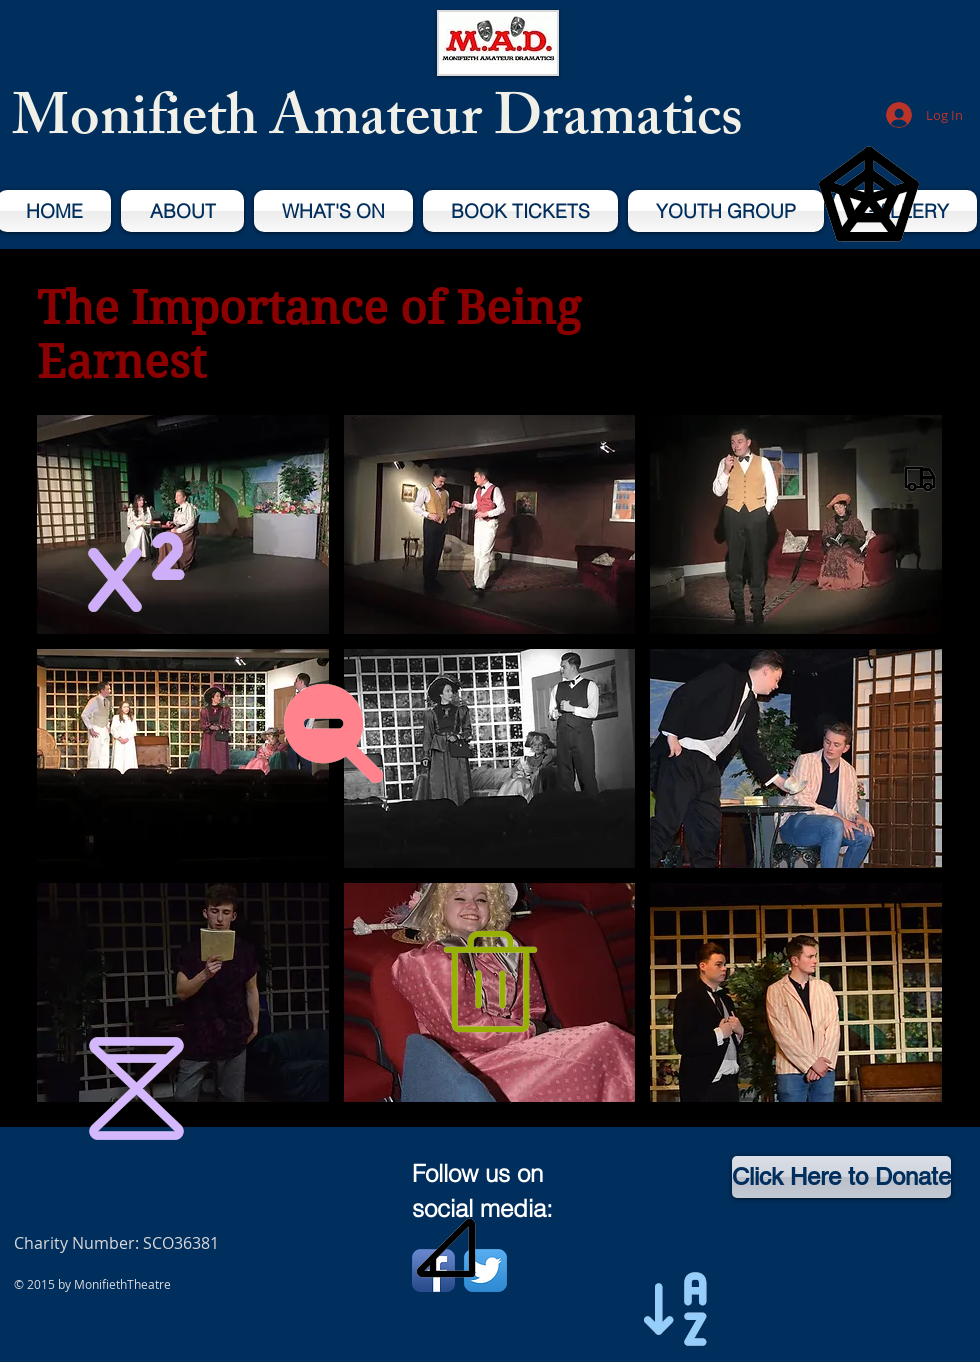 This screenshot has height=1362, width=980. What do you see at coordinates (677, 1309) in the screenshot?
I see `sort items alphabetically A to Z` at bounding box center [677, 1309].